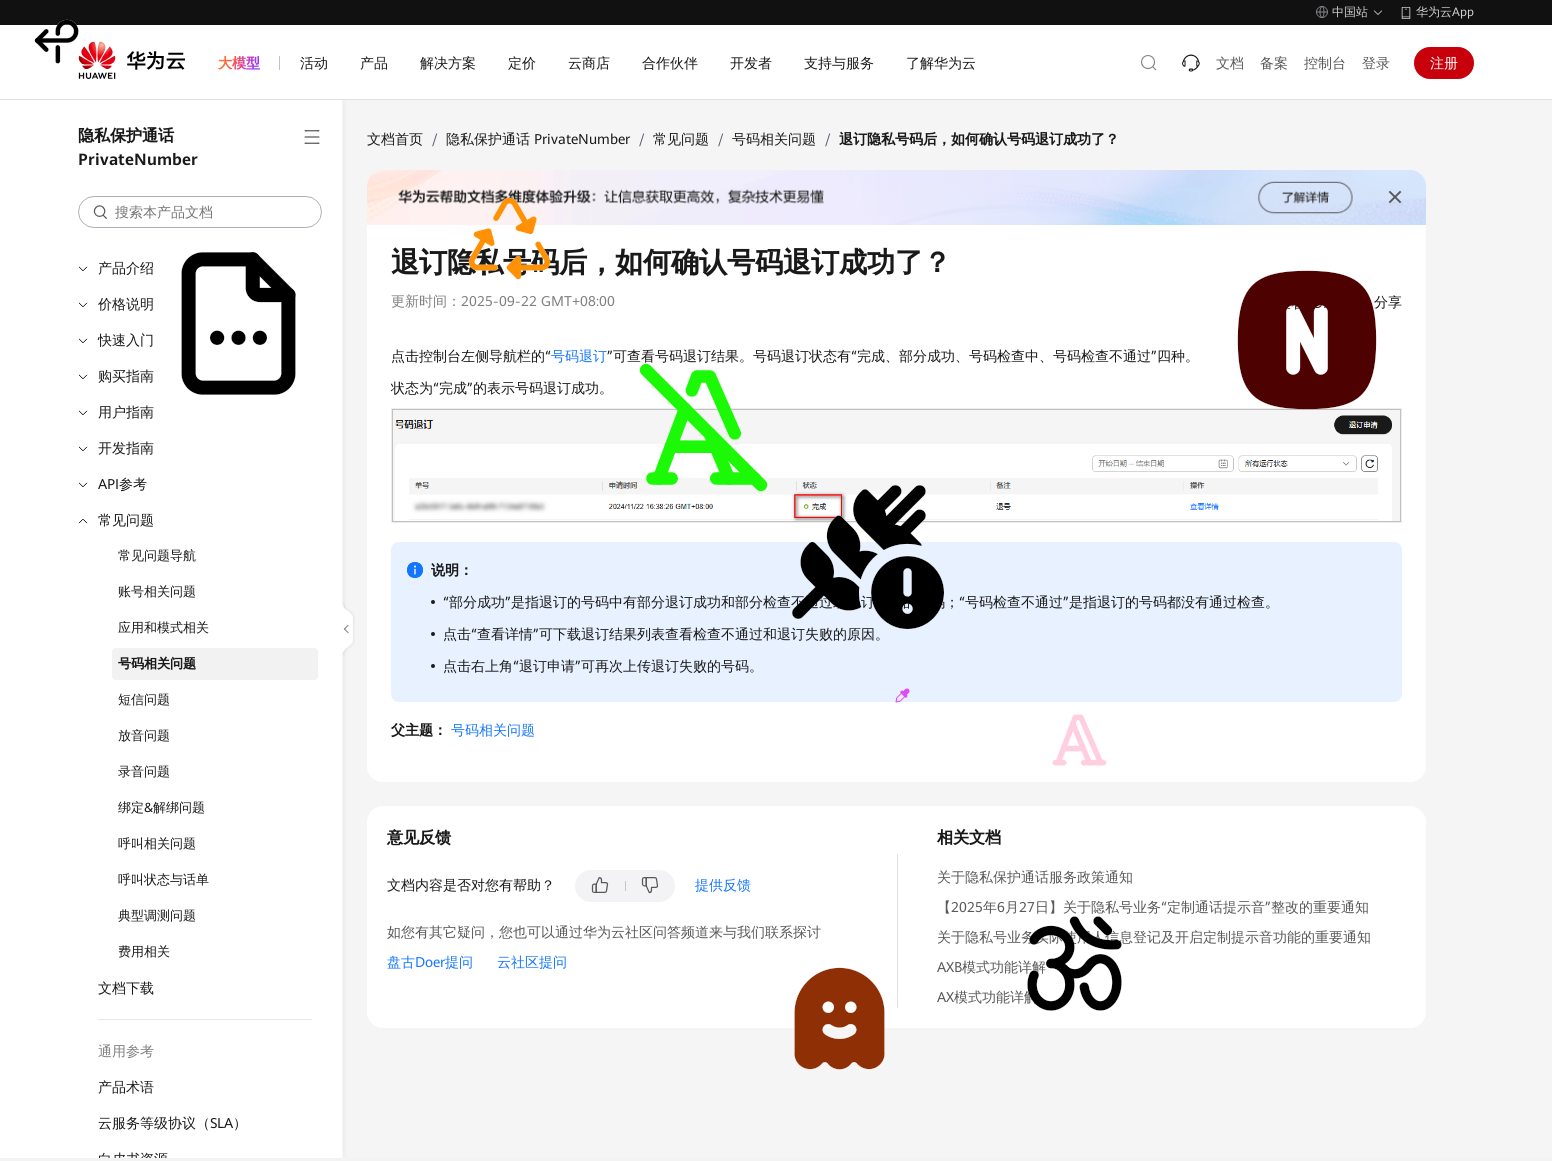 This screenshot has width=1552, height=1161. I want to click on indicates a crop or grain alert, so click(863, 548).